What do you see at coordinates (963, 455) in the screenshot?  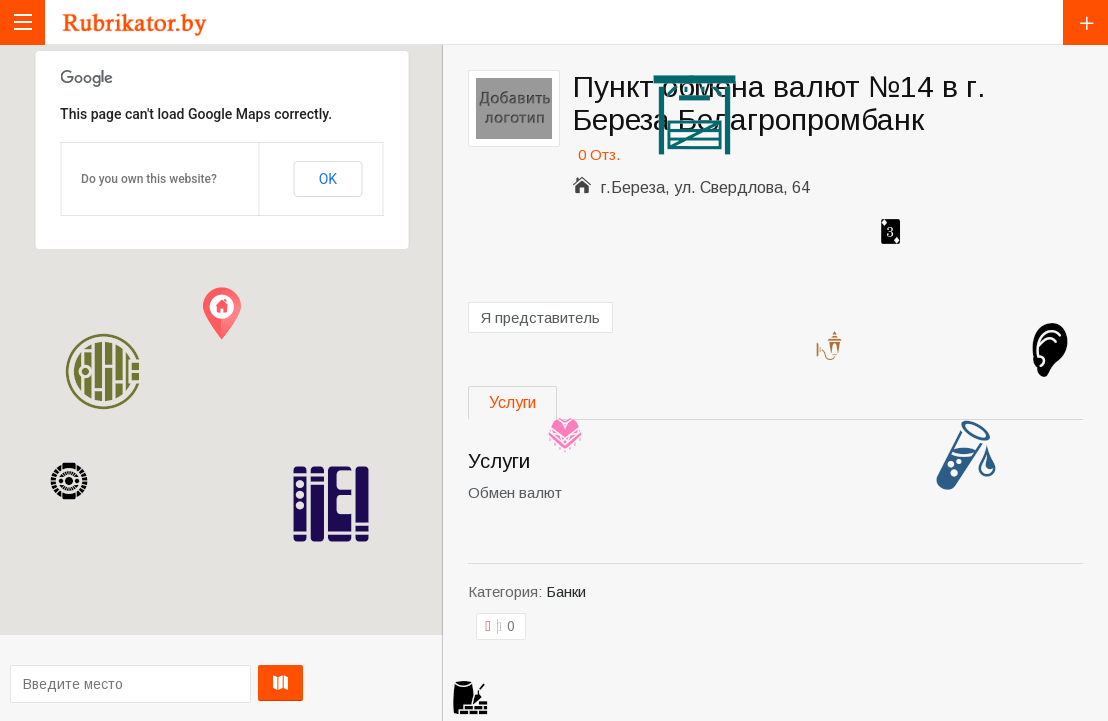 I see `indicates a chemistry or alchemy feature` at bounding box center [963, 455].